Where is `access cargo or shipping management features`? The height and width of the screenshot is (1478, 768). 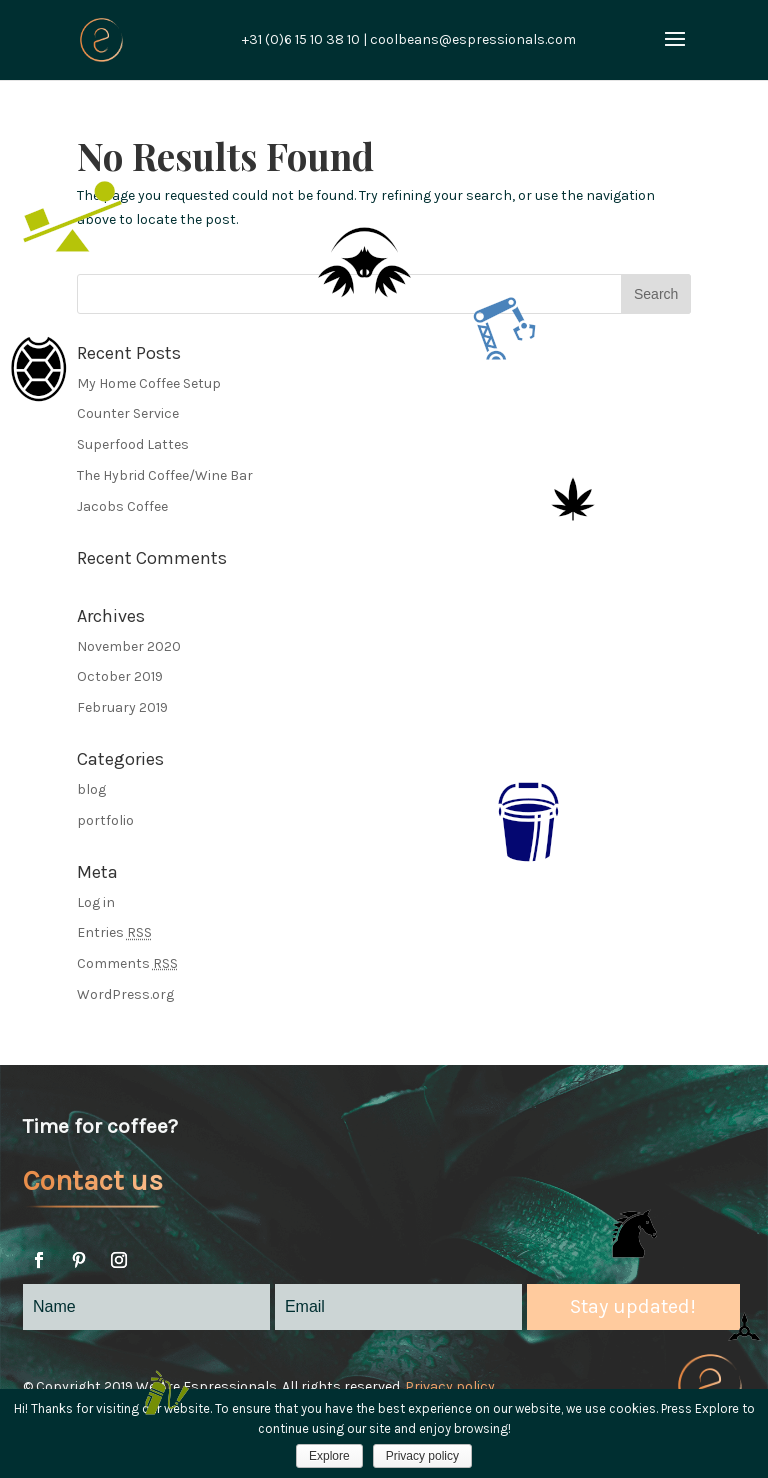
access cargo or shipping management features is located at coordinates (504, 328).